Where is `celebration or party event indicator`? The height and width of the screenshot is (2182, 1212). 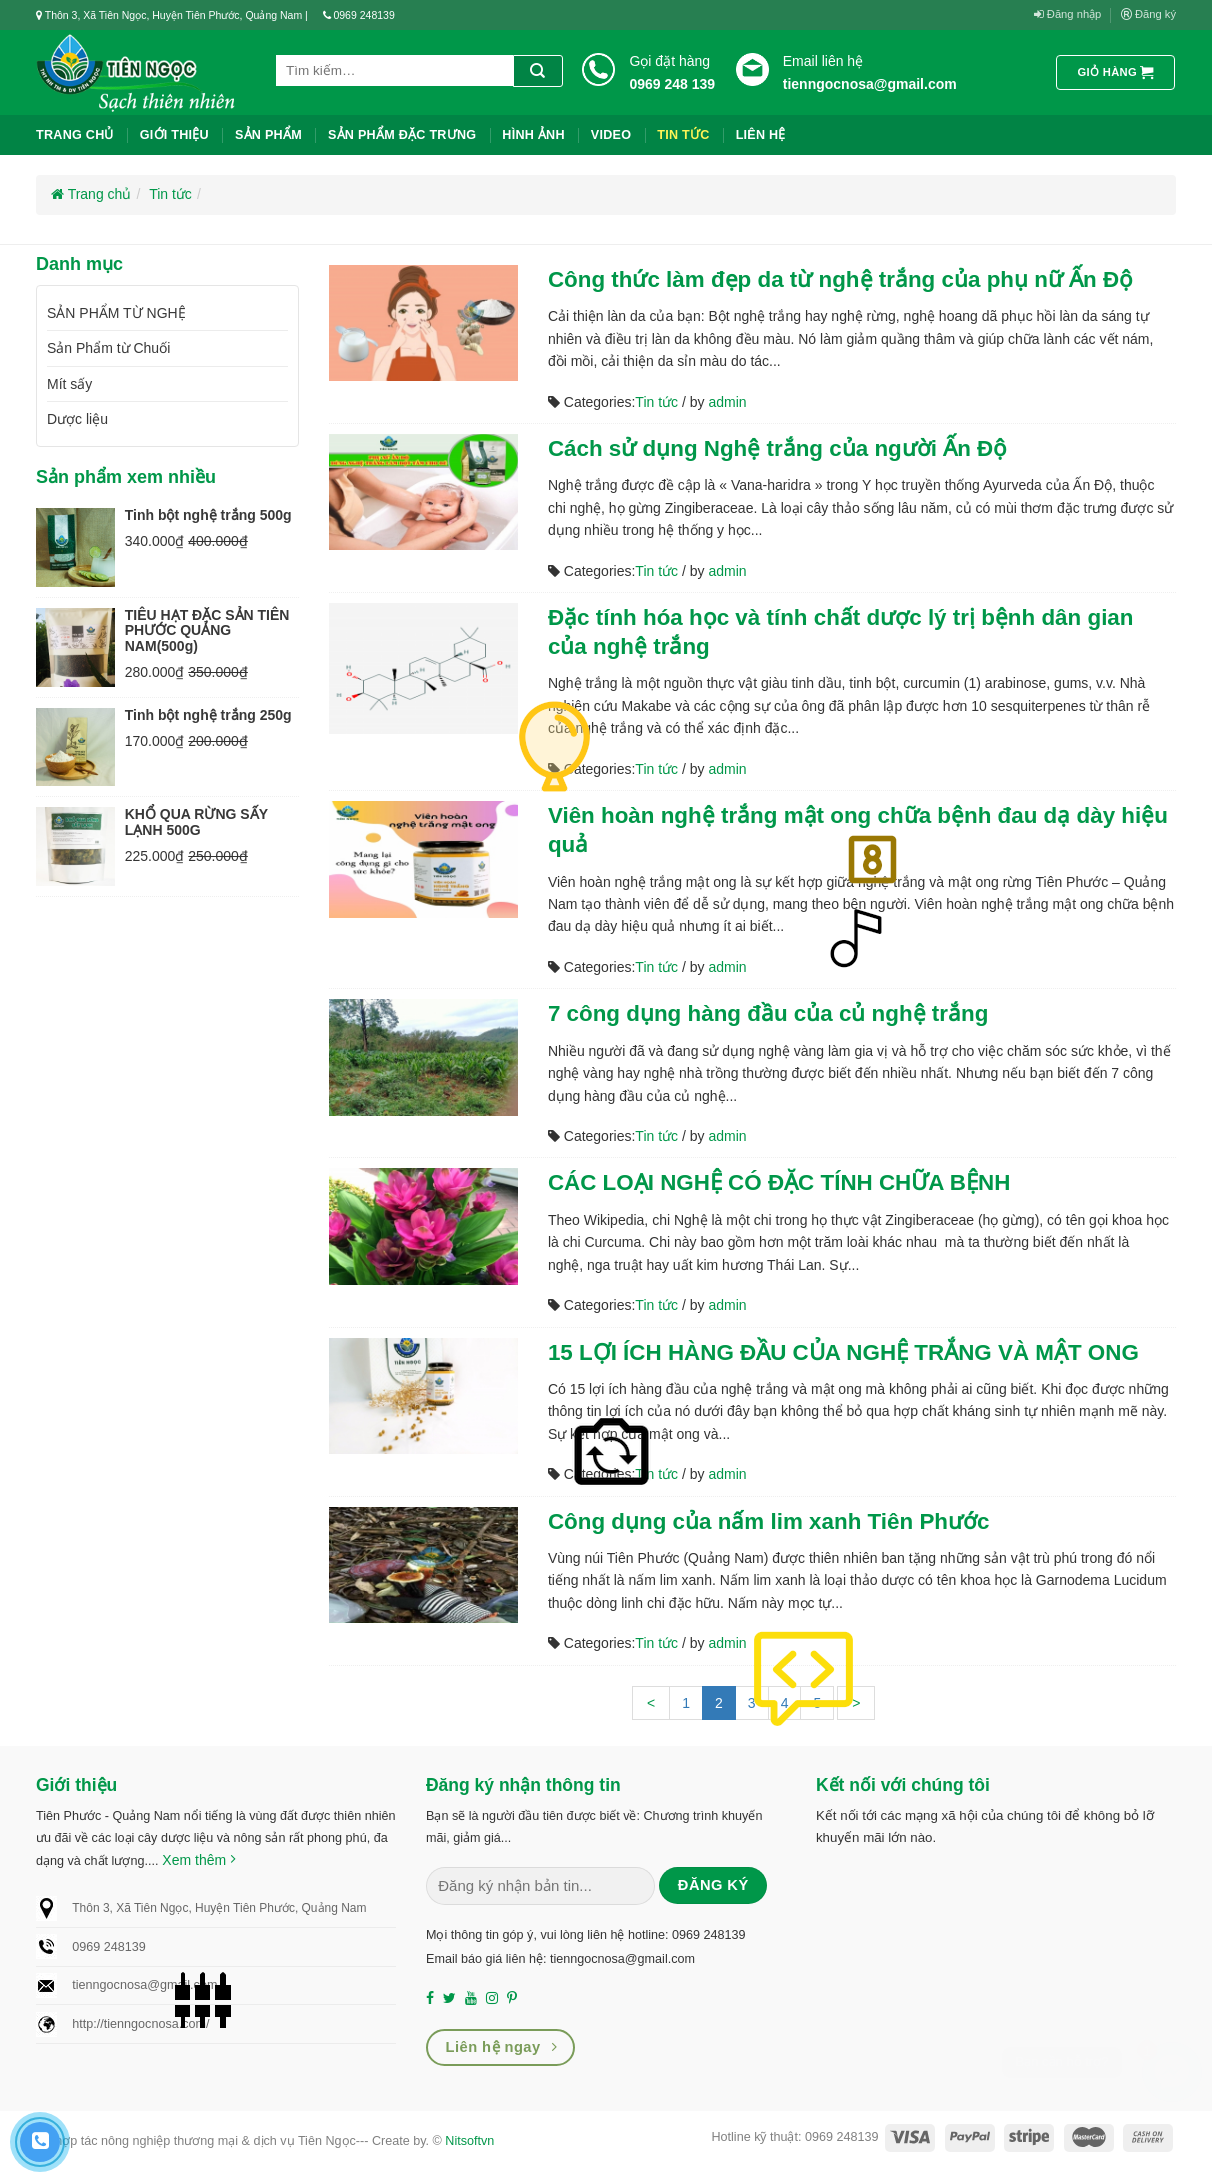
celebration or party event indicator is located at coordinates (554, 746).